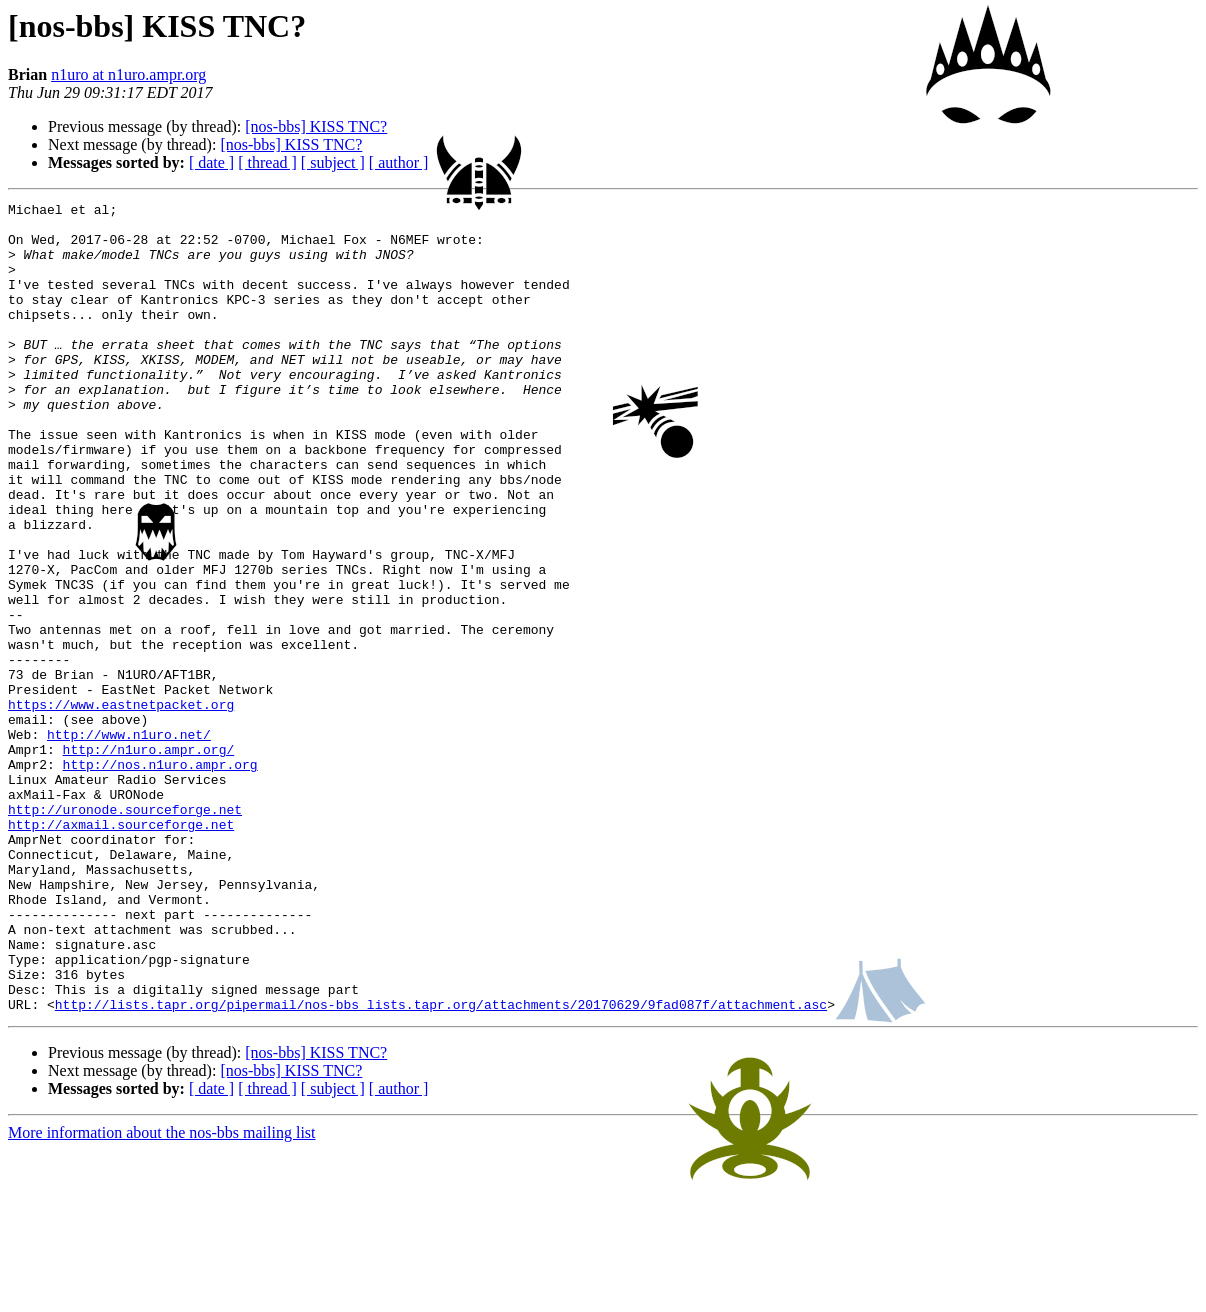 The image size is (1206, 1312). I want to click on abstract game character or creature icon, so click(750, 1119).